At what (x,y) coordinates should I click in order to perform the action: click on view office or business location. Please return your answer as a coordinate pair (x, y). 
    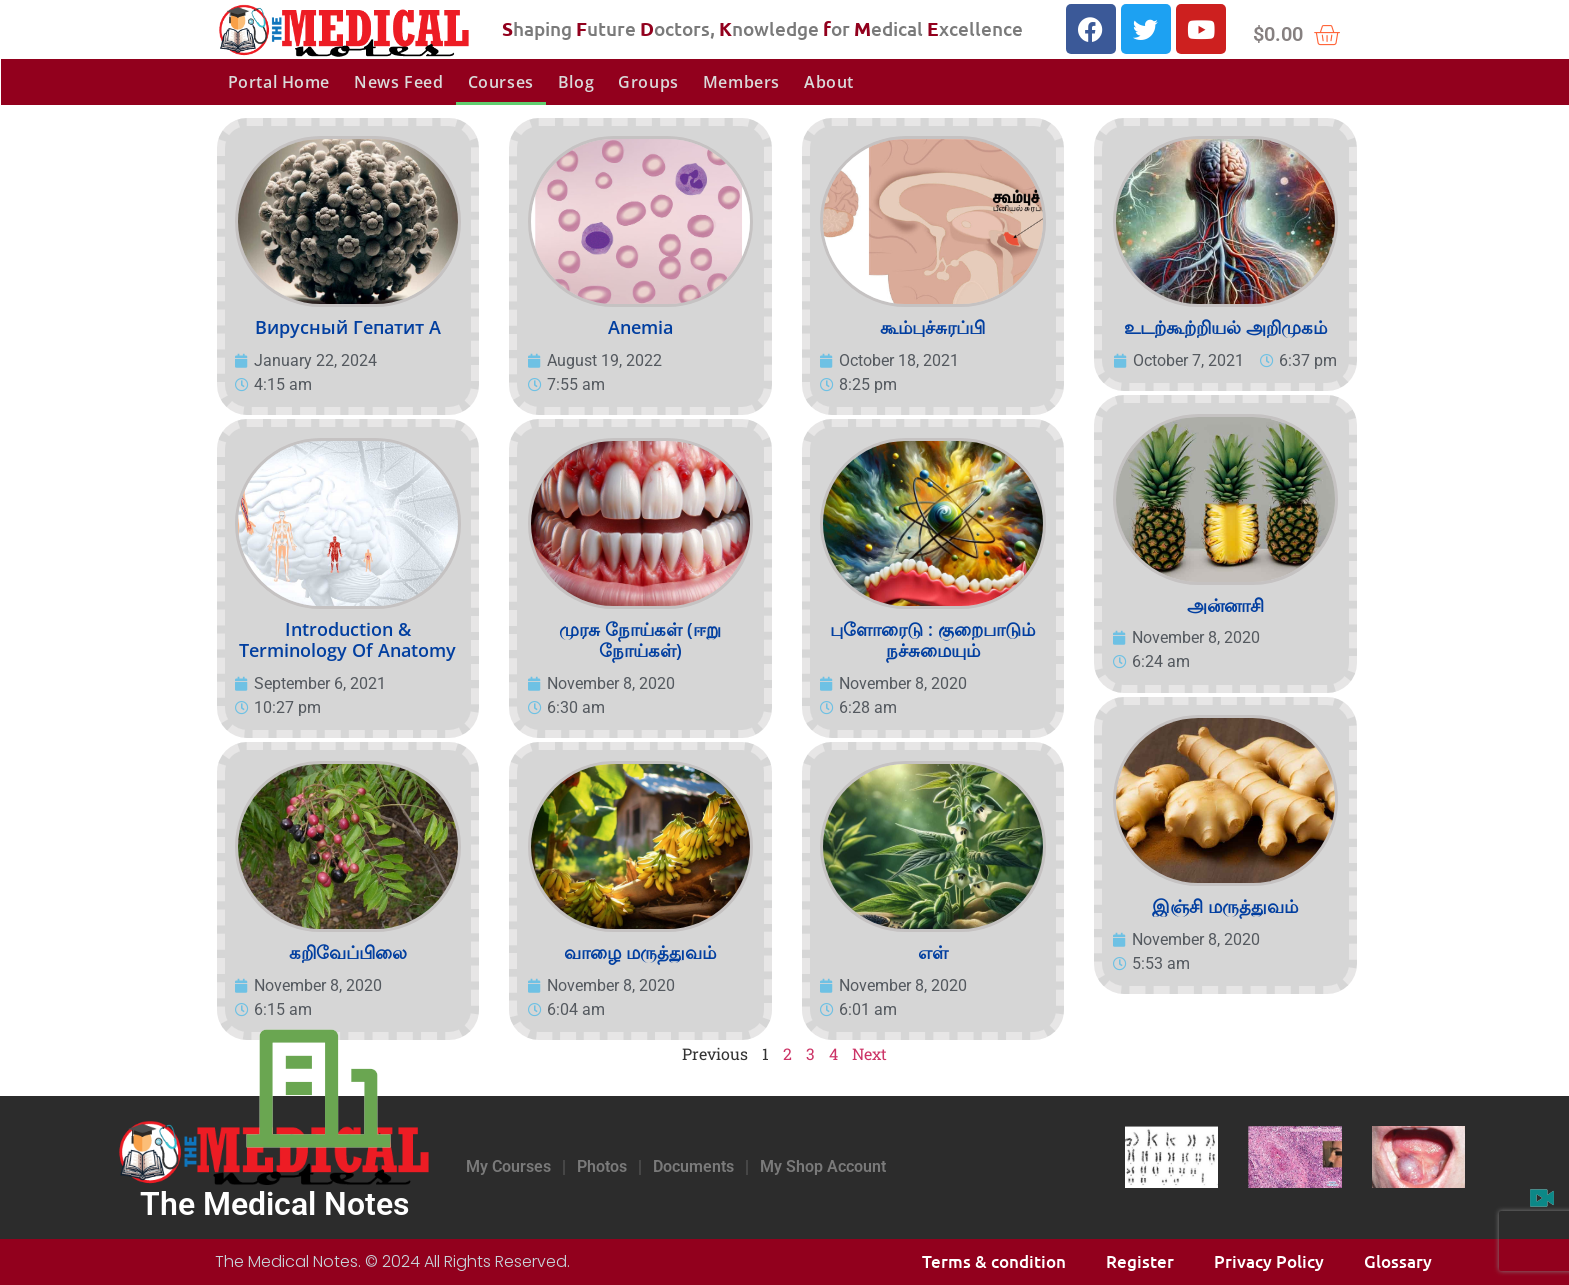
    Looking at the image, I should click on (318, 1088).